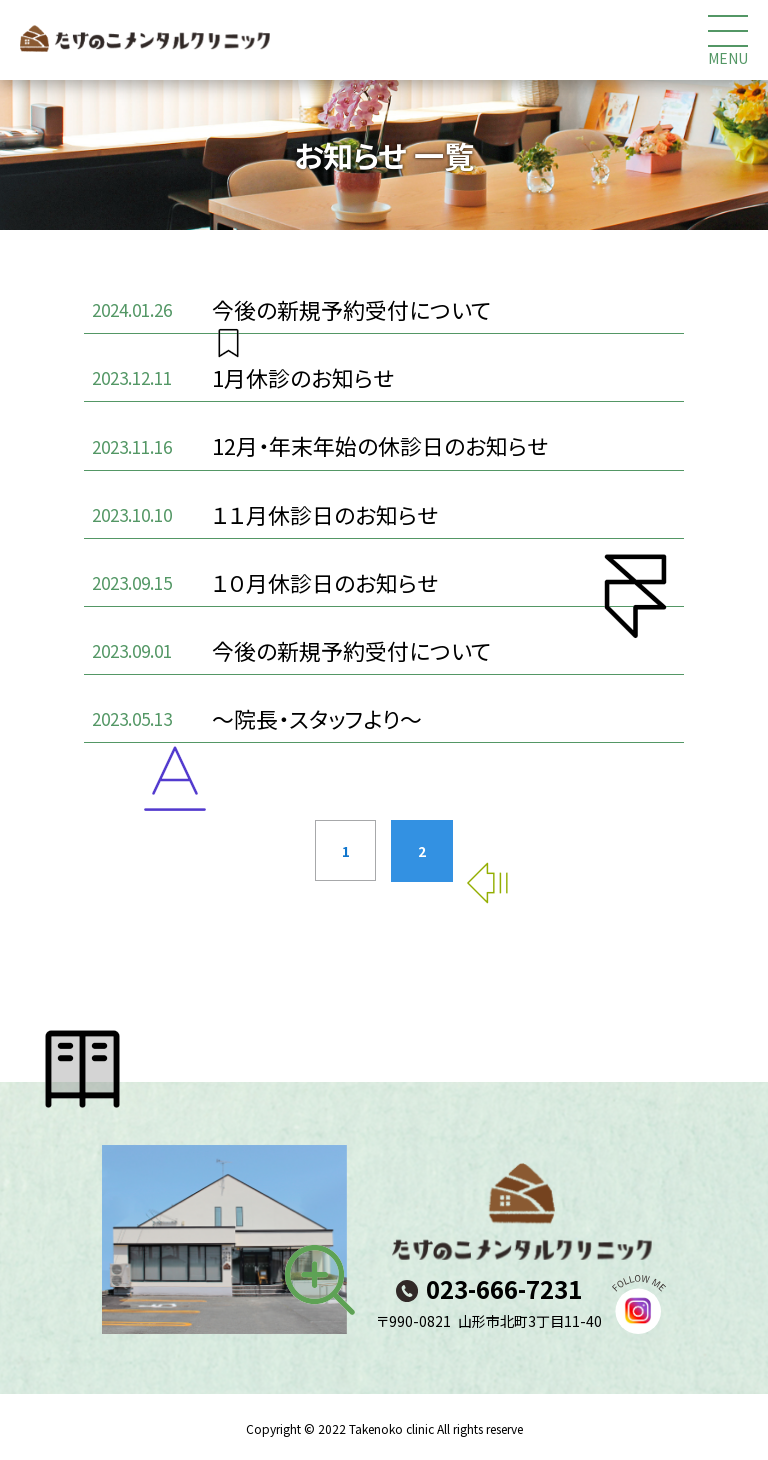  I want to click on apply underline formatting to text, so click(175, 780).